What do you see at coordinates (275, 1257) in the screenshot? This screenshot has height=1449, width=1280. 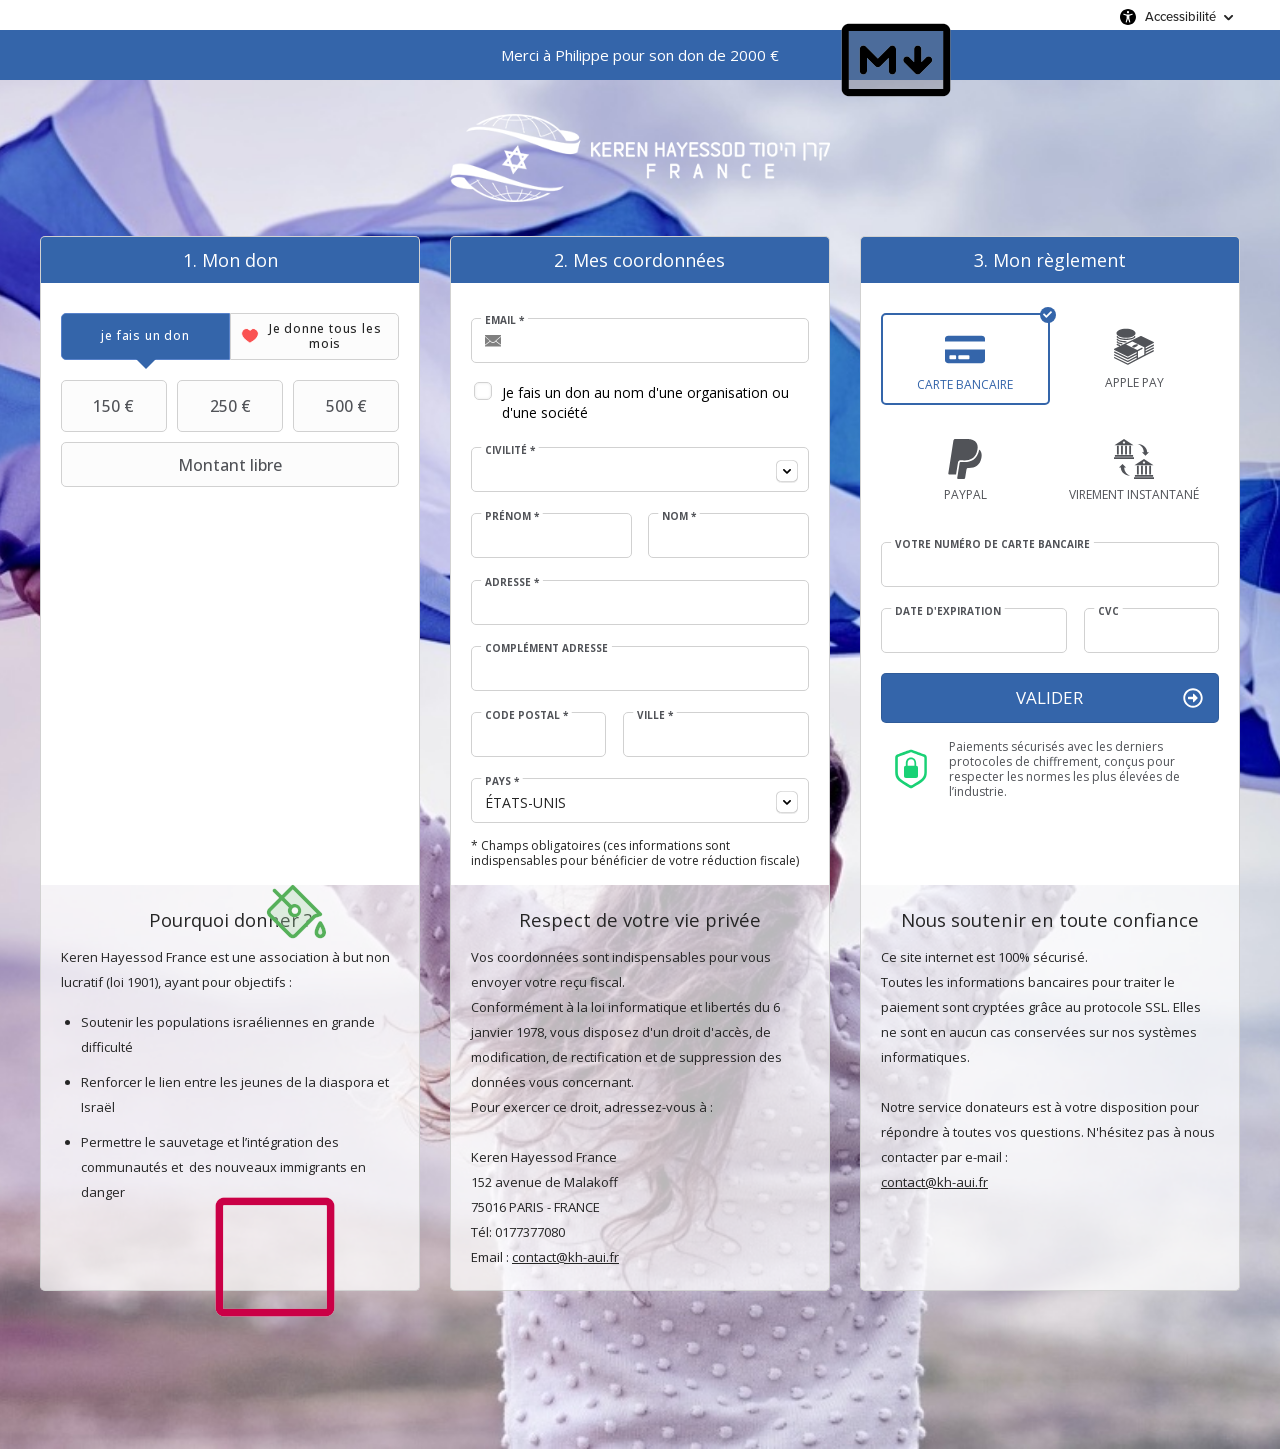 I see `stop media playback` at bounding box center [275, 1257].